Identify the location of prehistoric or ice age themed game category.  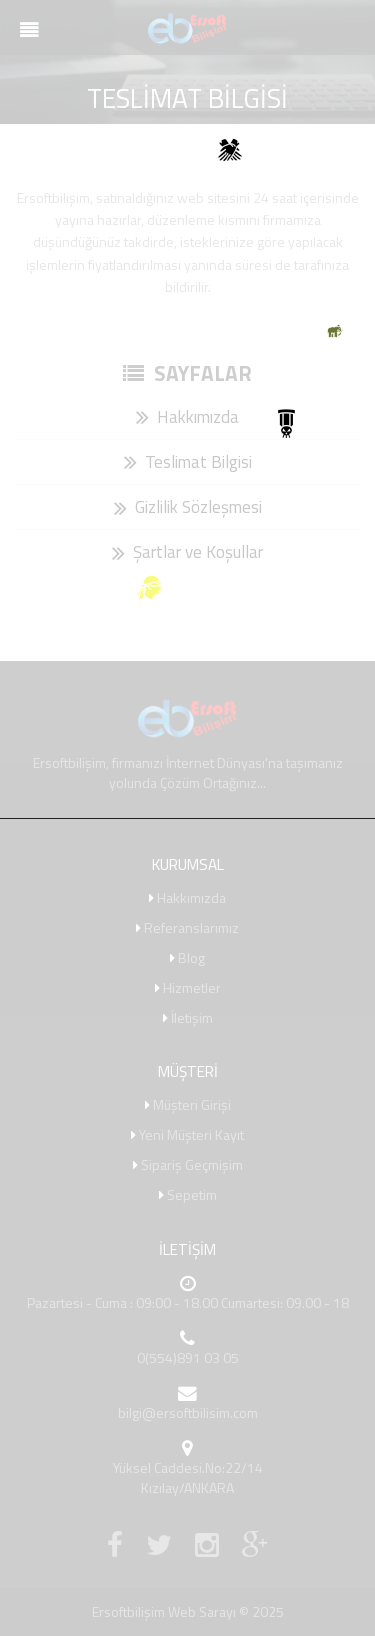
(335, 331).